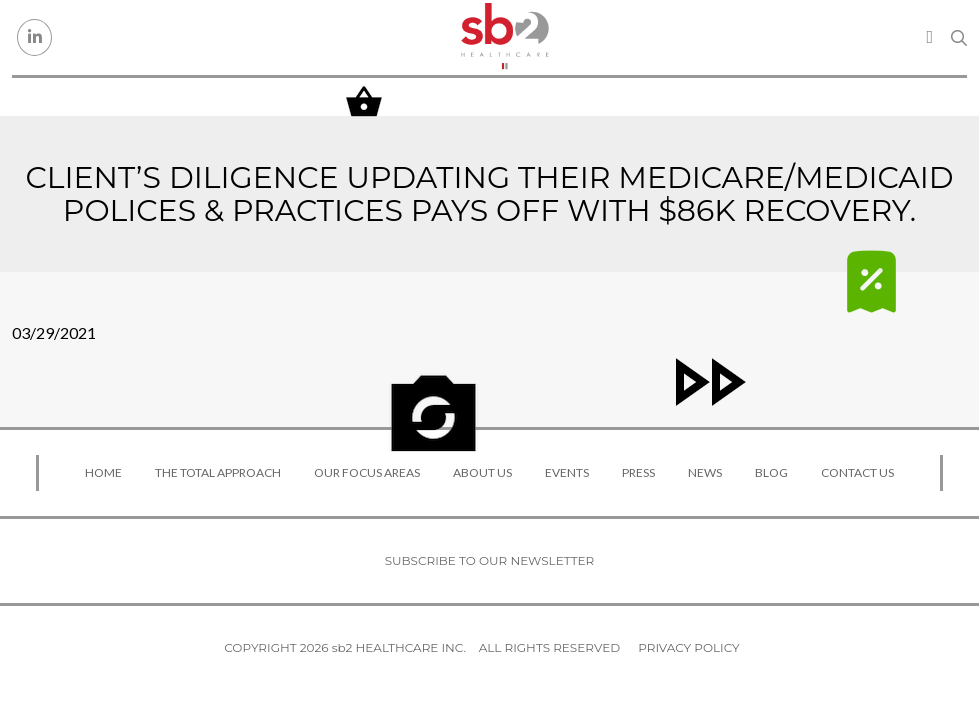 The width and height of the screenshot is (979, 720). What do you see at coordinates (871, 281) in the screenshot?
I see `view discount or coupon details` at bounding box center [871, 281].